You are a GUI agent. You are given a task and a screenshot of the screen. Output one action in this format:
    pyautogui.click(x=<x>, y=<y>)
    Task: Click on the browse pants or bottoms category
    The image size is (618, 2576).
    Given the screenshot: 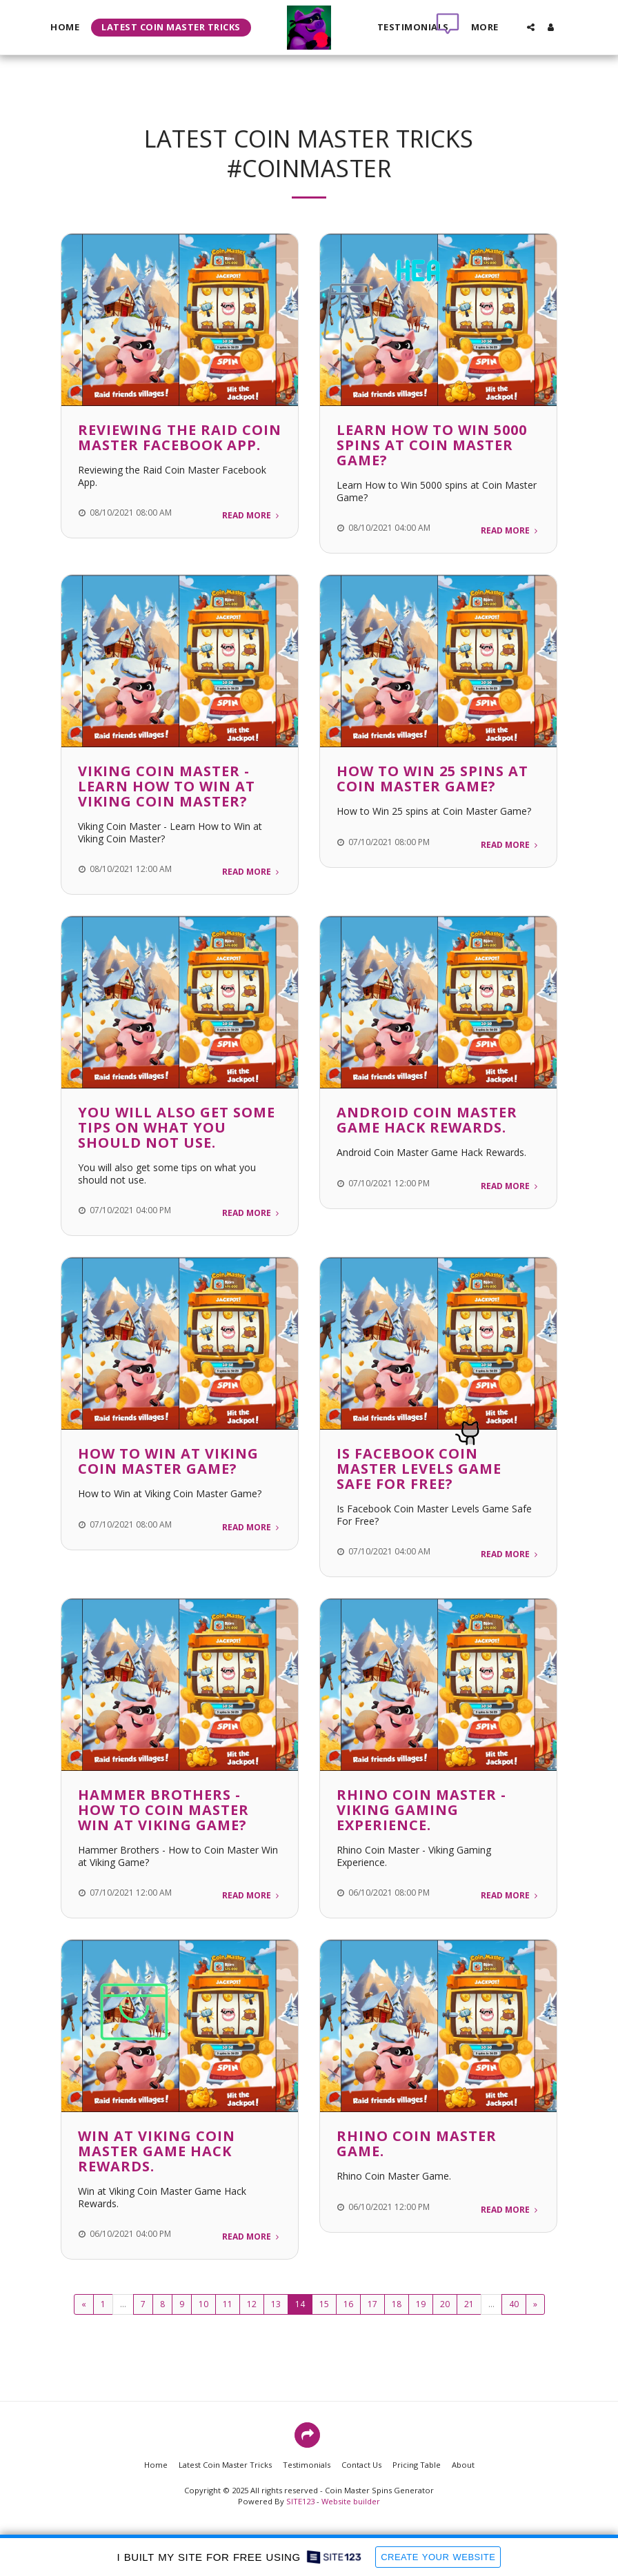 What is the action you would take?
    pyautogui.click(x=349, y=312)
    